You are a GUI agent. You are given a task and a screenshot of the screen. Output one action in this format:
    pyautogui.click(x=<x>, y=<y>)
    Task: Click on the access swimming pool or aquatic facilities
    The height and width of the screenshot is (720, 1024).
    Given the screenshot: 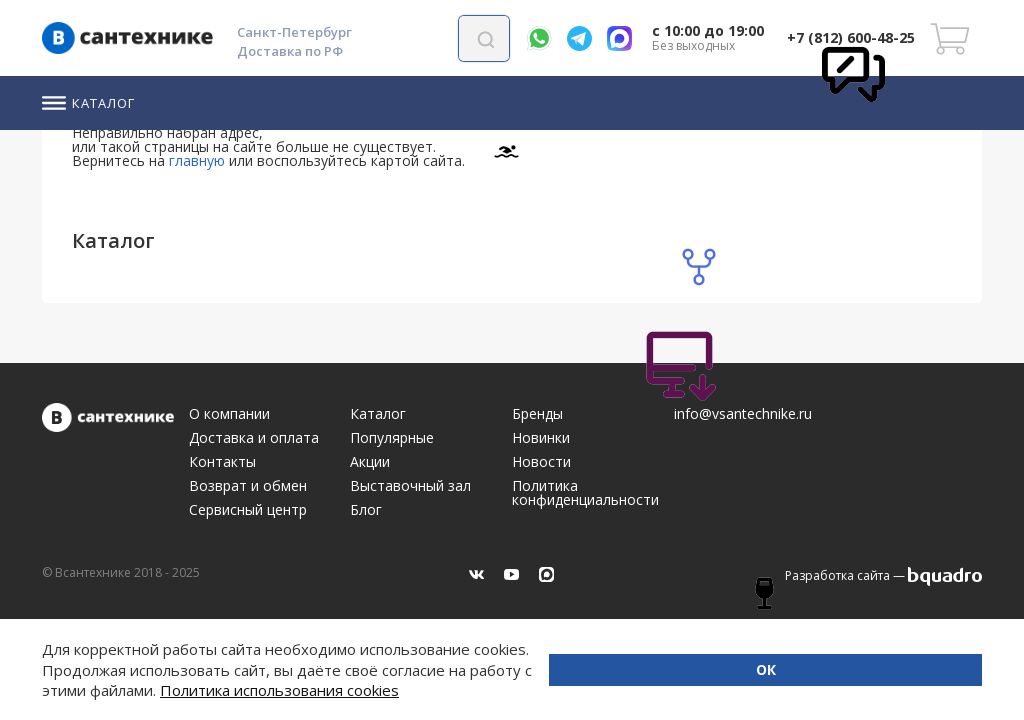 What is the action you would take?
    pyautogui.click(x=506, y=151)
    